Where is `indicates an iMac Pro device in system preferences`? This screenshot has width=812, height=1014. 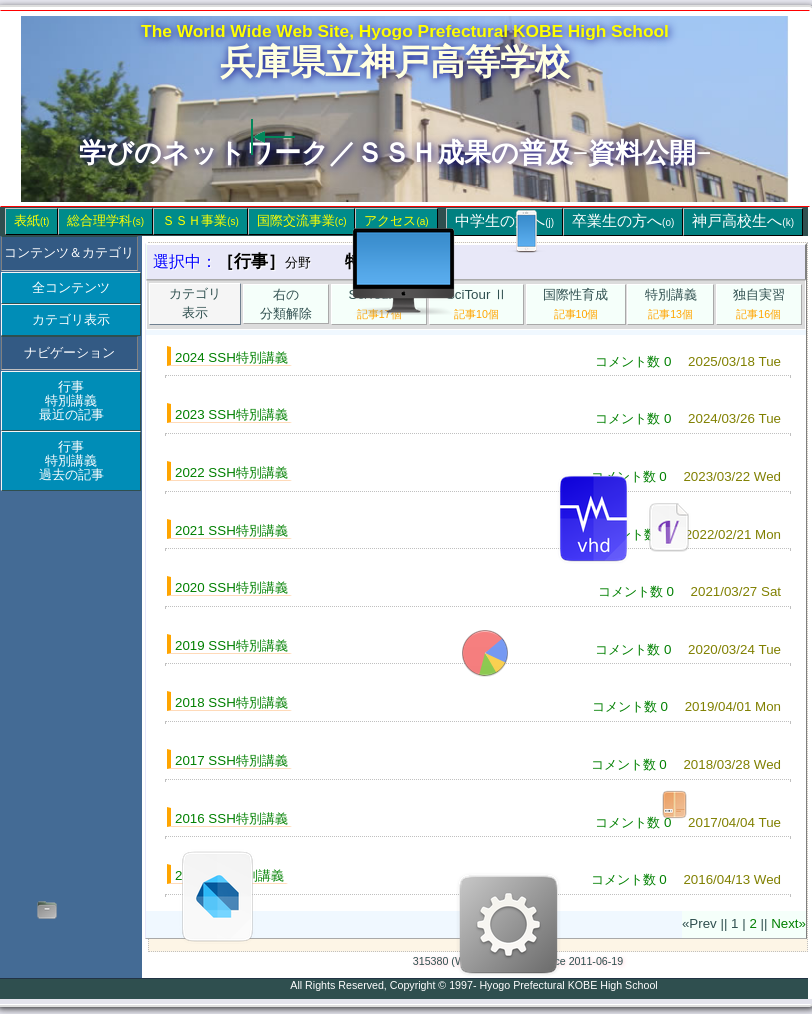 indicates an iMac Pro device in system preferences is located at coordinates (403, 265).